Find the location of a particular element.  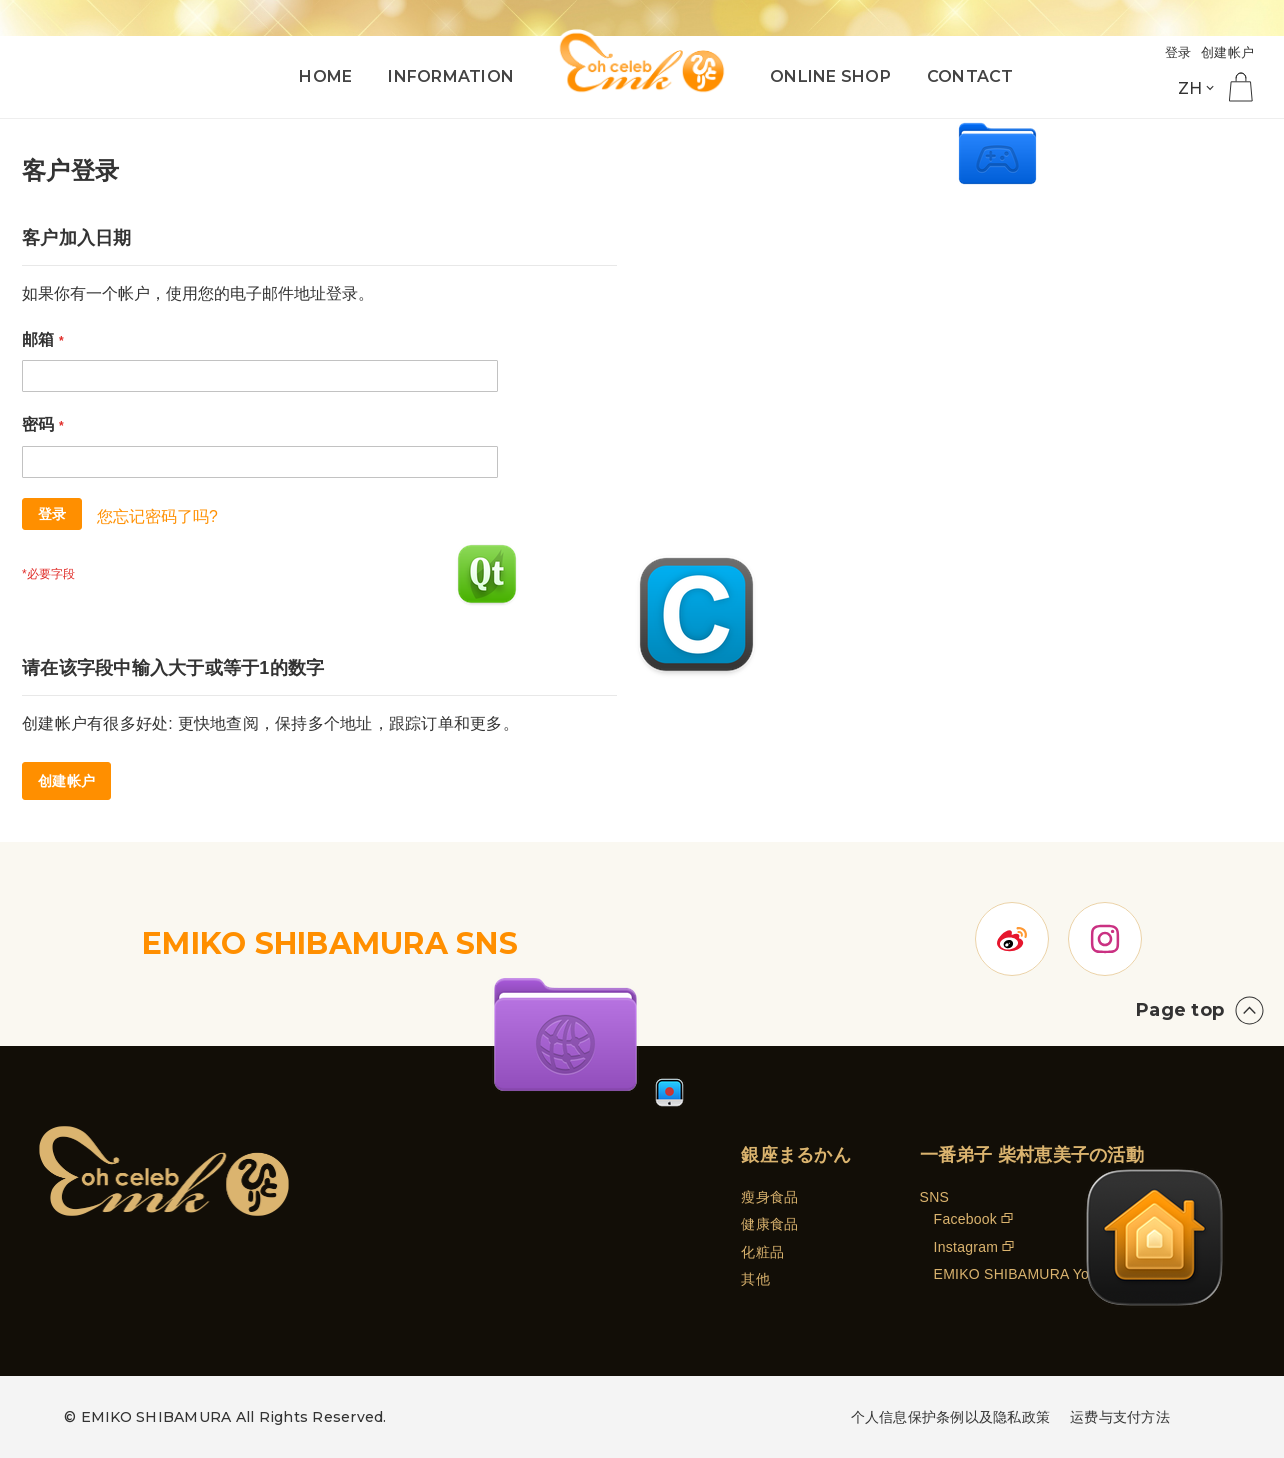

launch xwayland video bridge for screen sharing is located at coordinates (669, 1092).